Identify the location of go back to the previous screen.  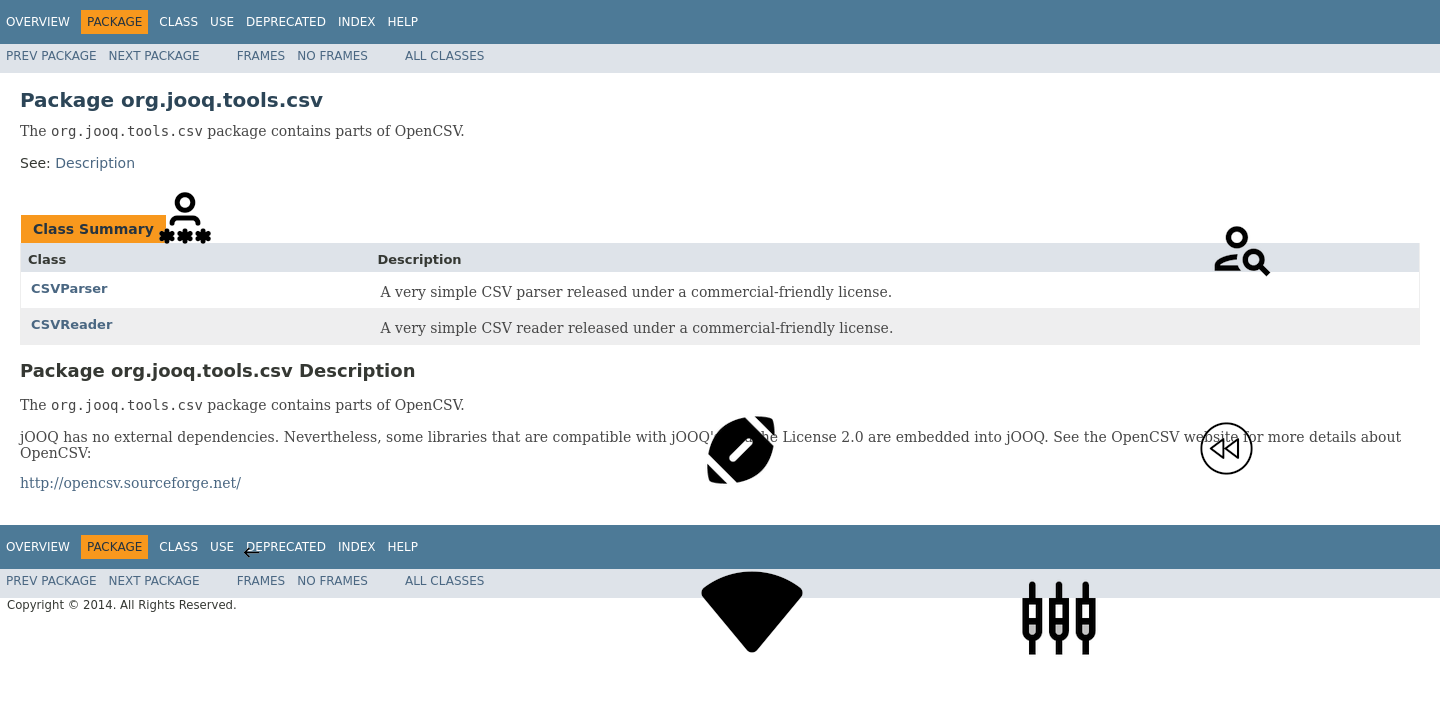
(251, 552).